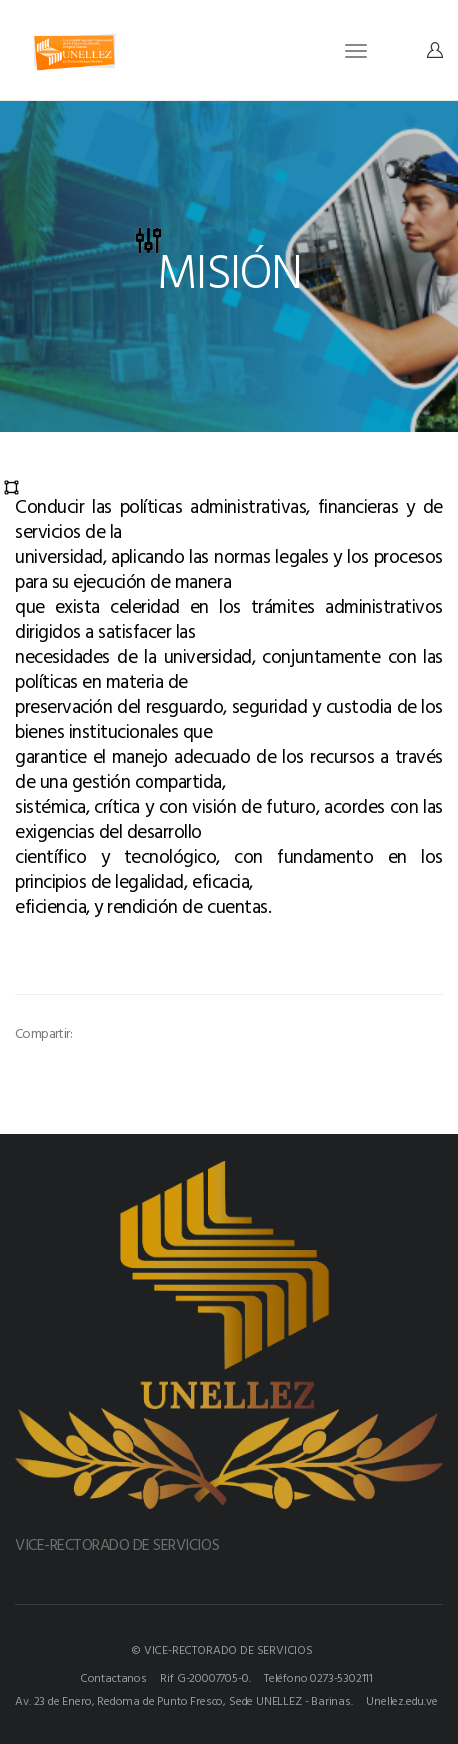 The height and width of the screenshot is (1744, 458). I want to click on adjust settings or preferences, so click(148, 240).